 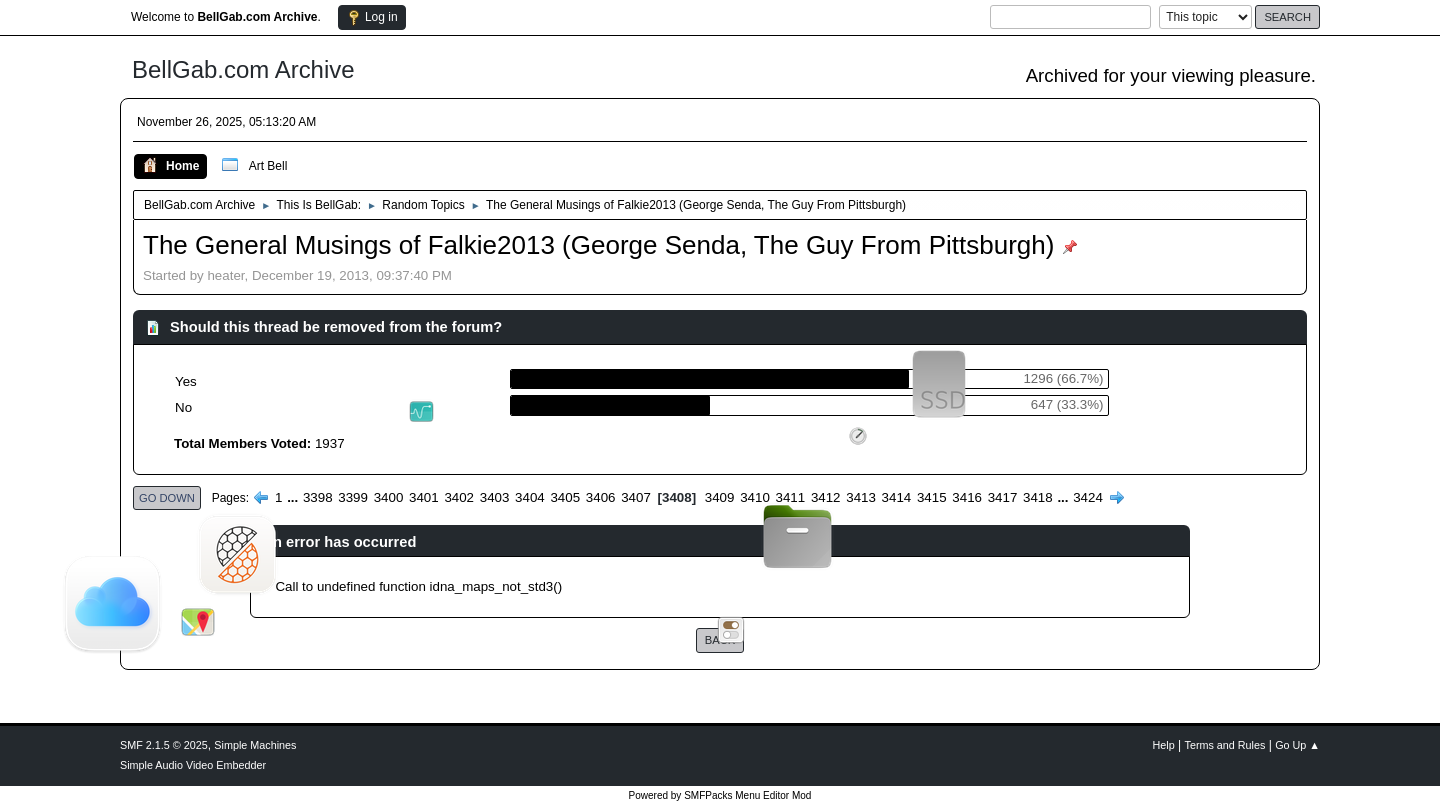 What do you see at coordinates (731, 630) in the screenshot?
I see `open system tweaks or customization settings` at bounding box center [731, 630].